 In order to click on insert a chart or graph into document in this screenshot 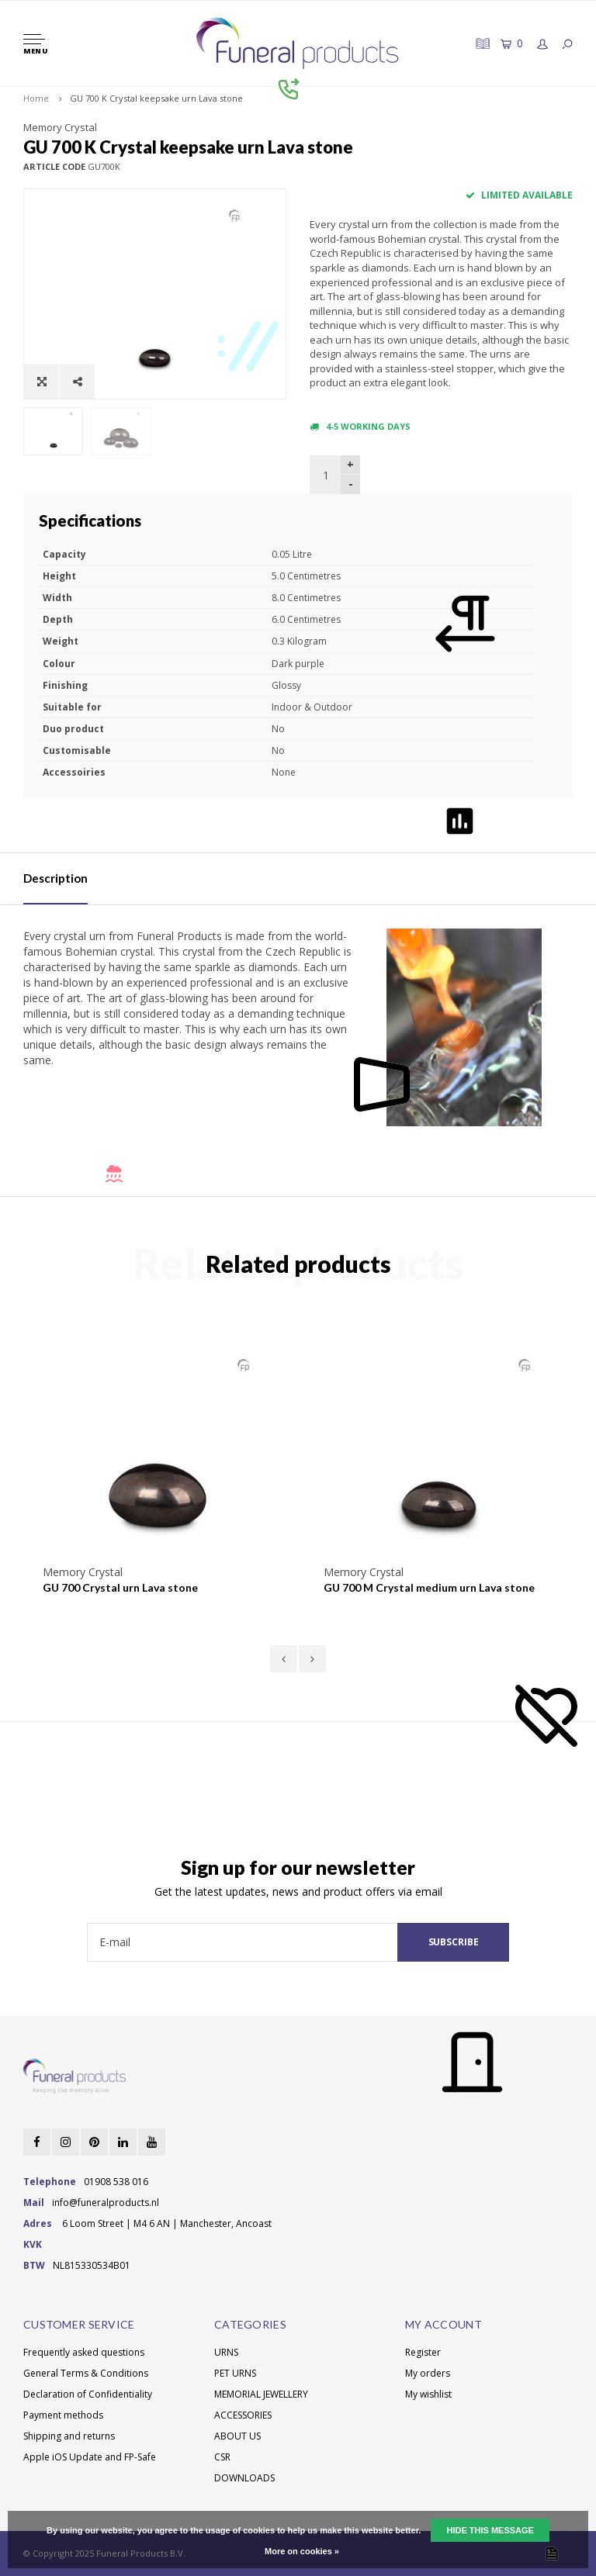, I will do `click(459, 821)`.